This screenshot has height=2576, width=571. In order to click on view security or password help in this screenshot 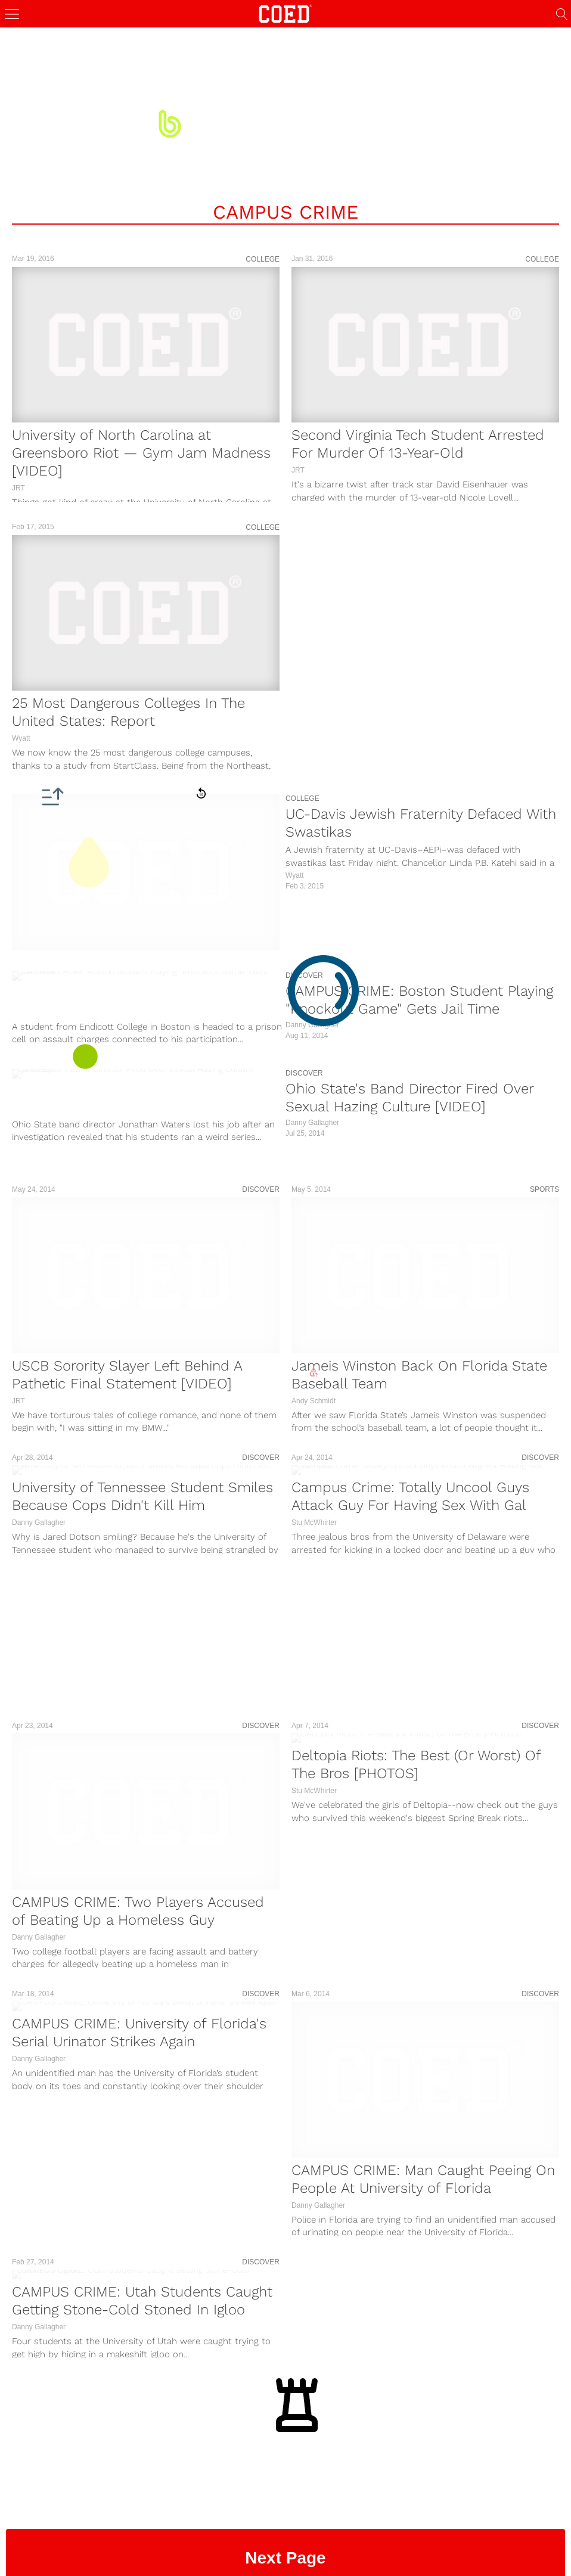, I will do `click(314, 1372)`.